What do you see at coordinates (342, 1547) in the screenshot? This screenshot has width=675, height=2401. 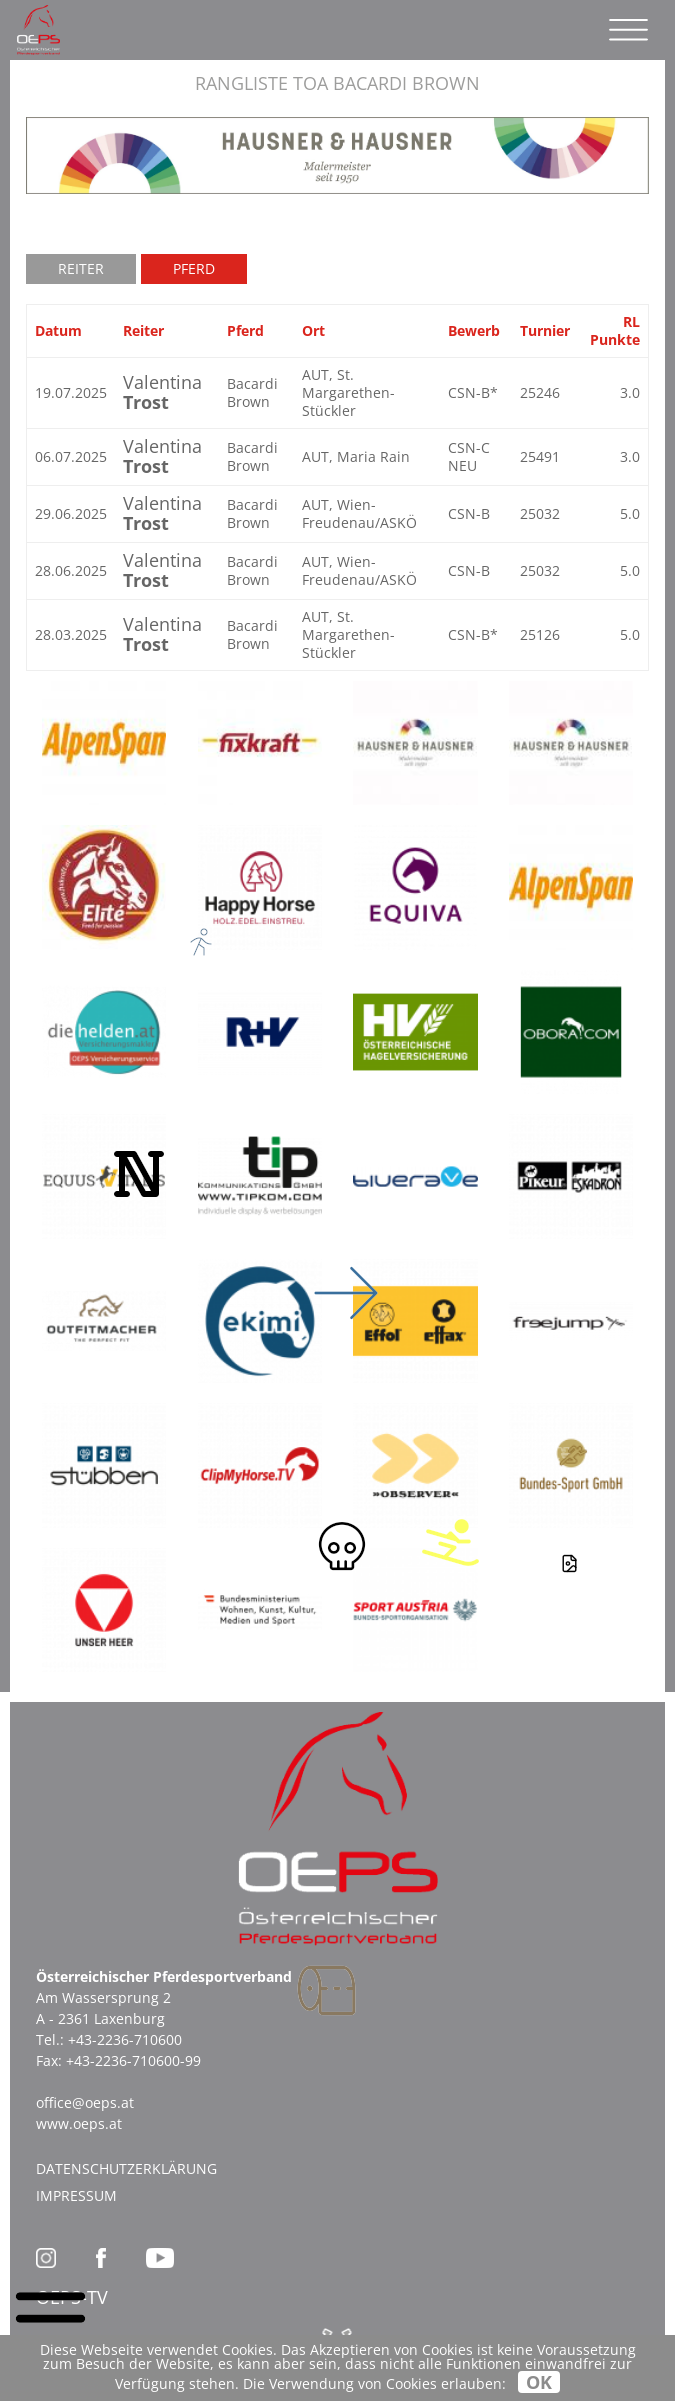 I see `indicates dangerous or harmful content` at bounding box center [342, 1547].